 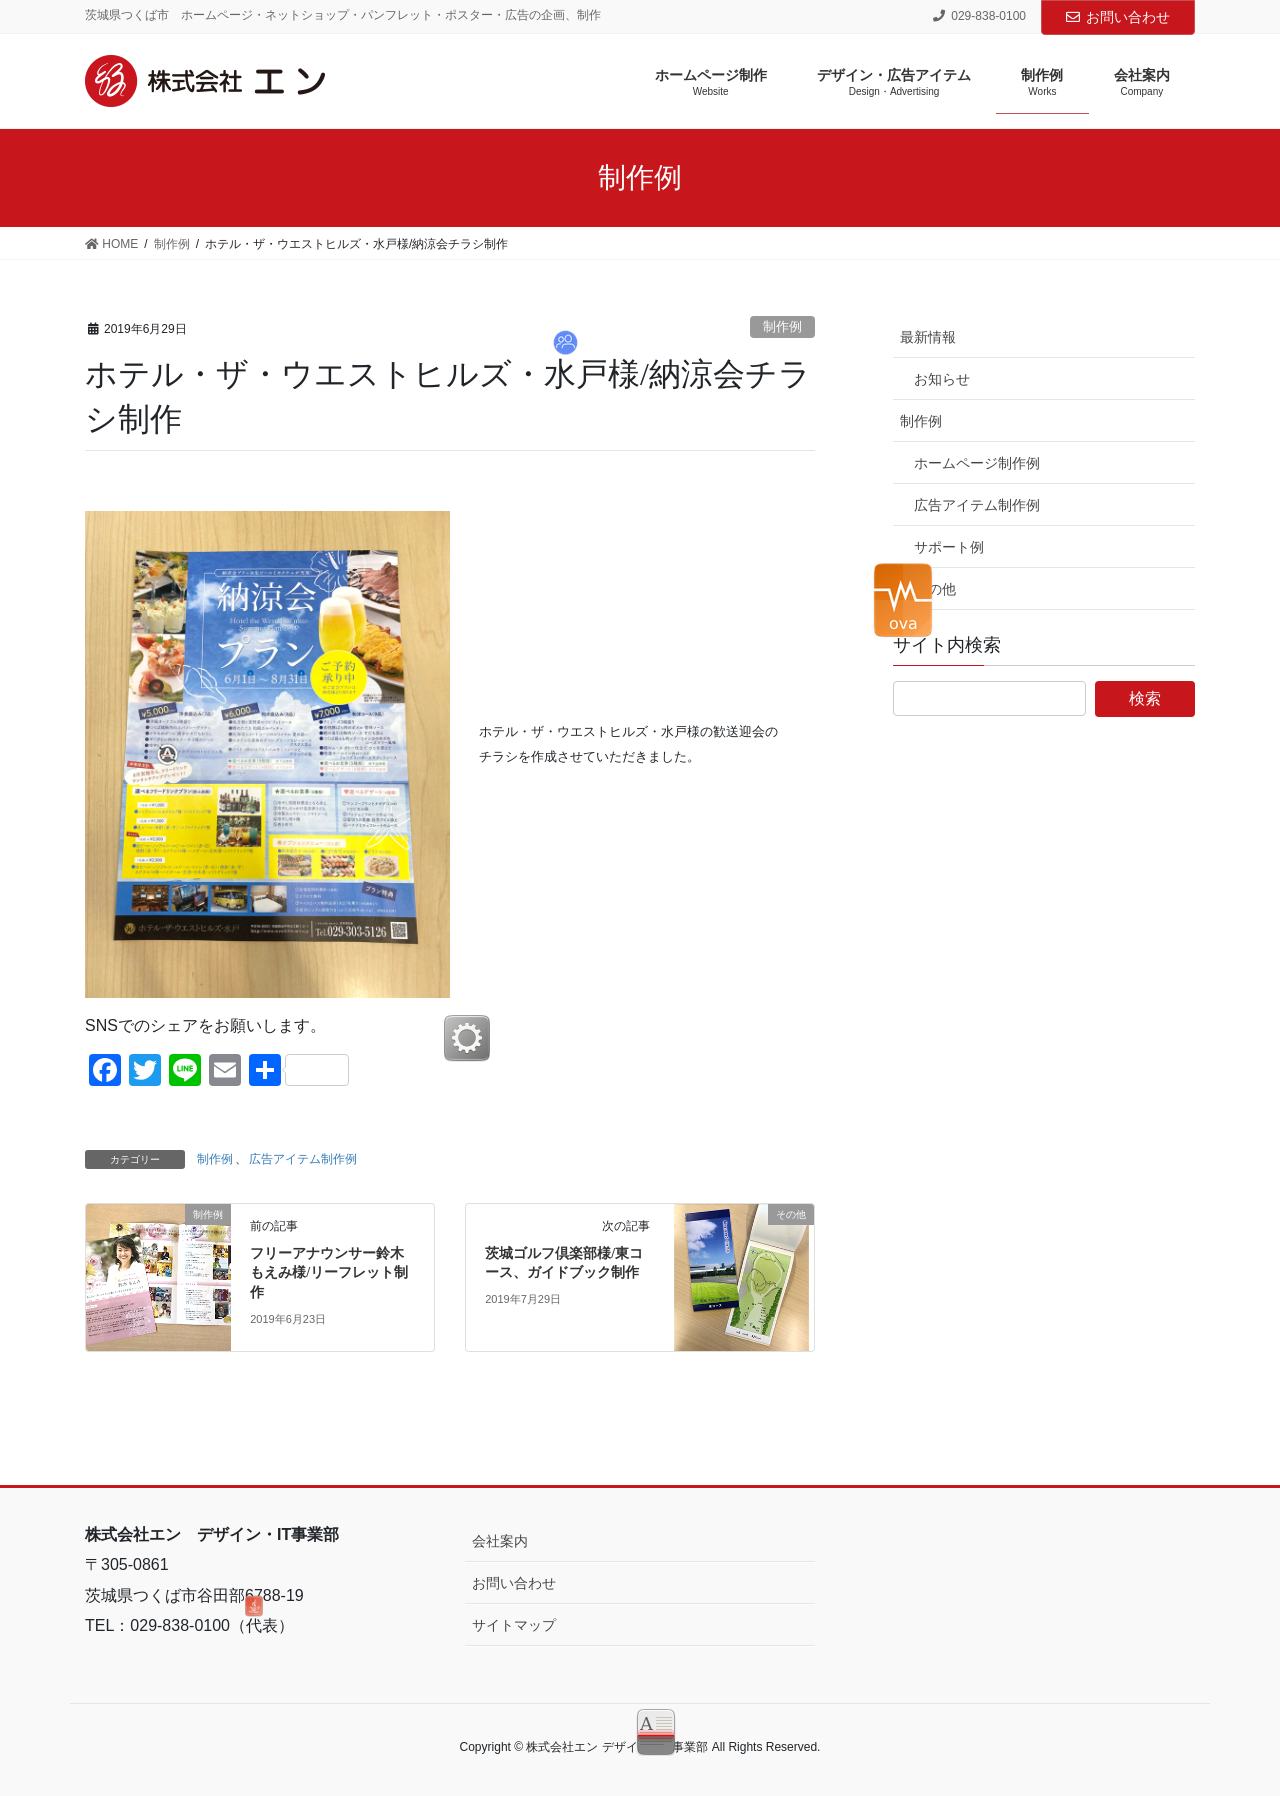 I want to click on a VirtualBox appliance file (.ova format), so click(x=903, y=600).